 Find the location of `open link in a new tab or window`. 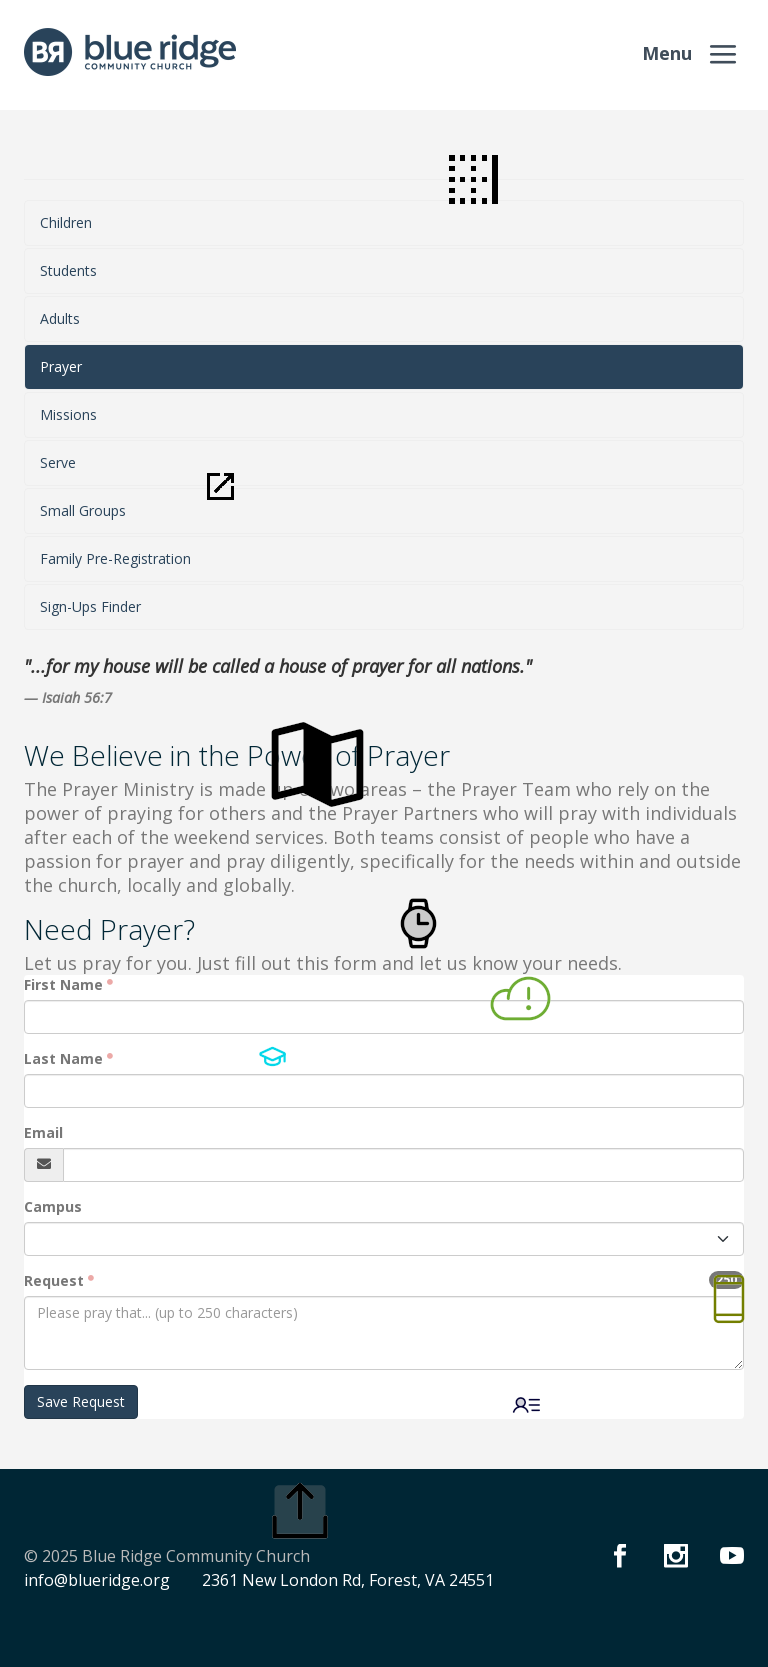

open link in a new tab or window is located at coordinates (220, 486).